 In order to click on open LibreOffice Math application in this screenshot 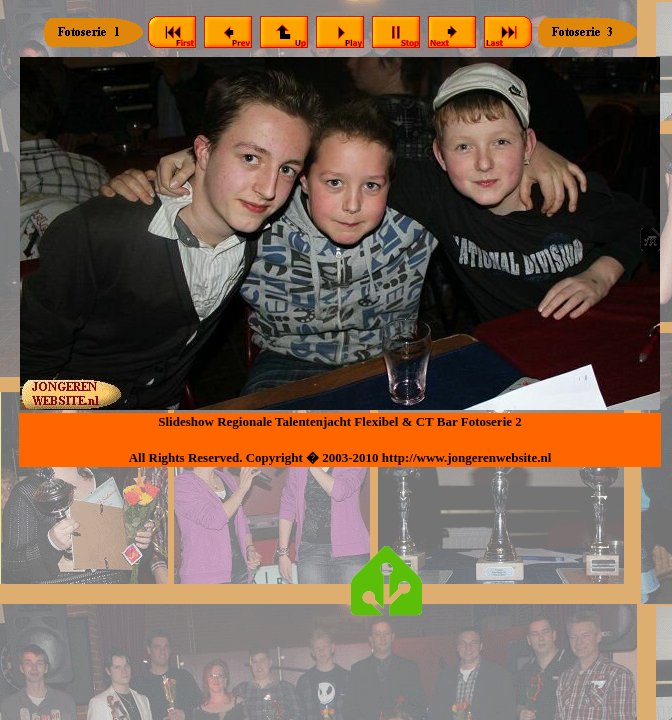, I will do `click(650, 239)`.